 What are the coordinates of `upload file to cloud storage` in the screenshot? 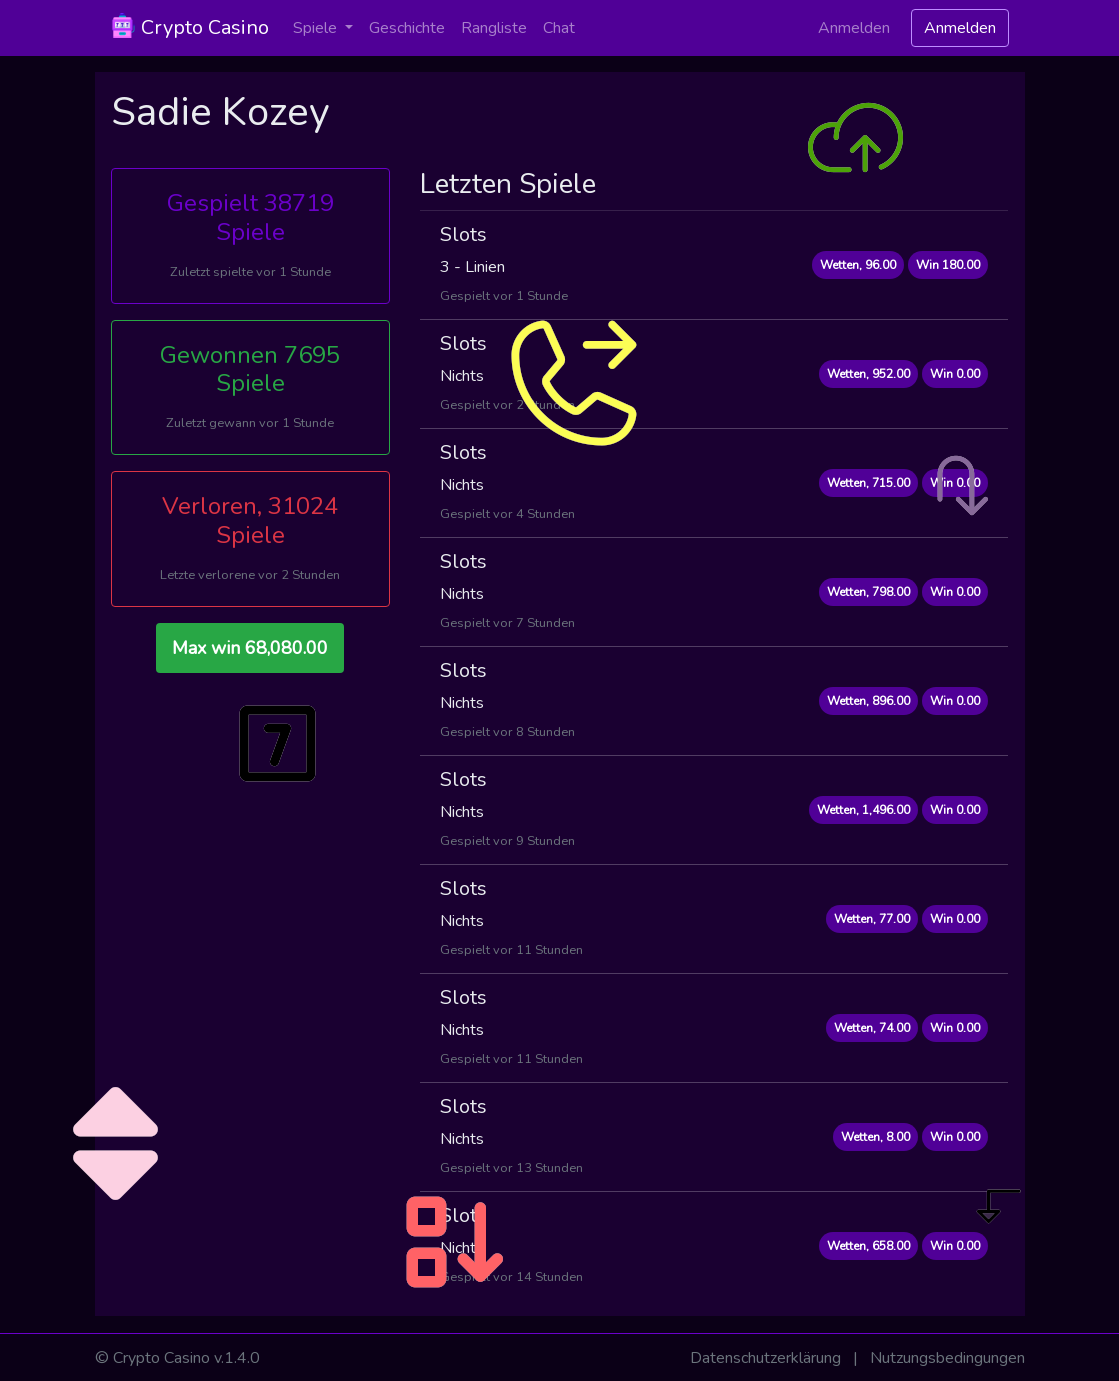 It's located at (855, 137).